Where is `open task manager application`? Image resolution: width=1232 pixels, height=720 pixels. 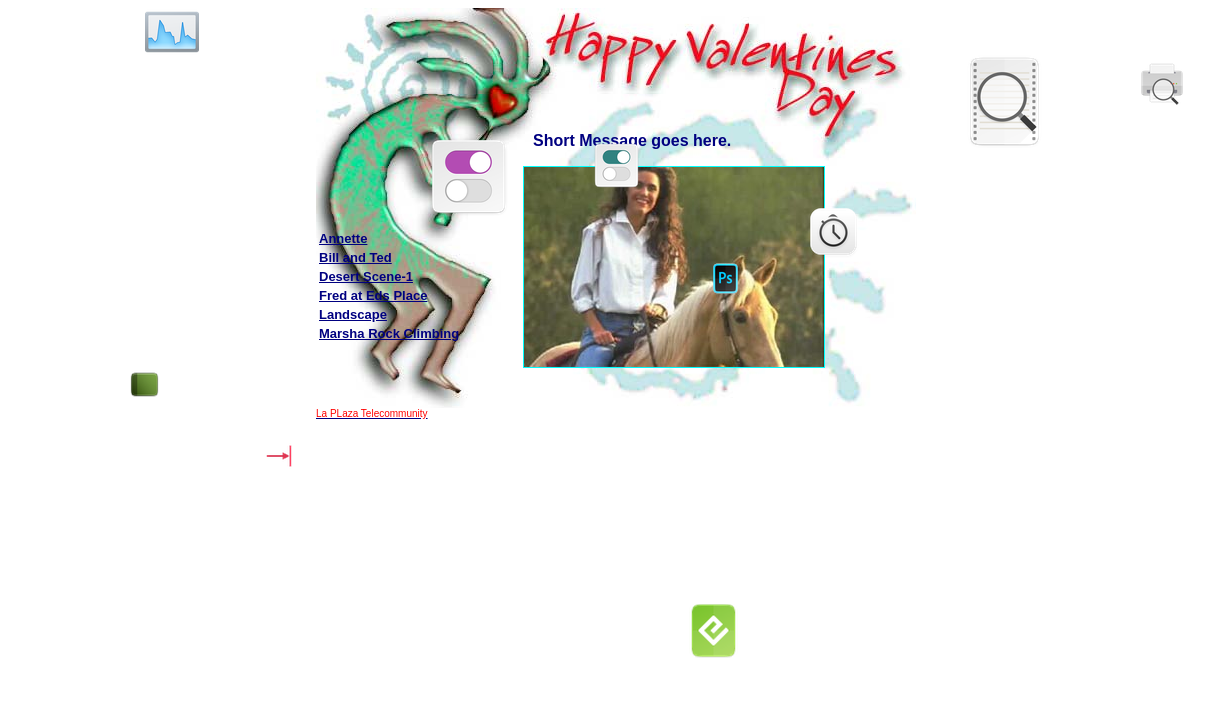 open task manager application is located at coordinates (172, 32).